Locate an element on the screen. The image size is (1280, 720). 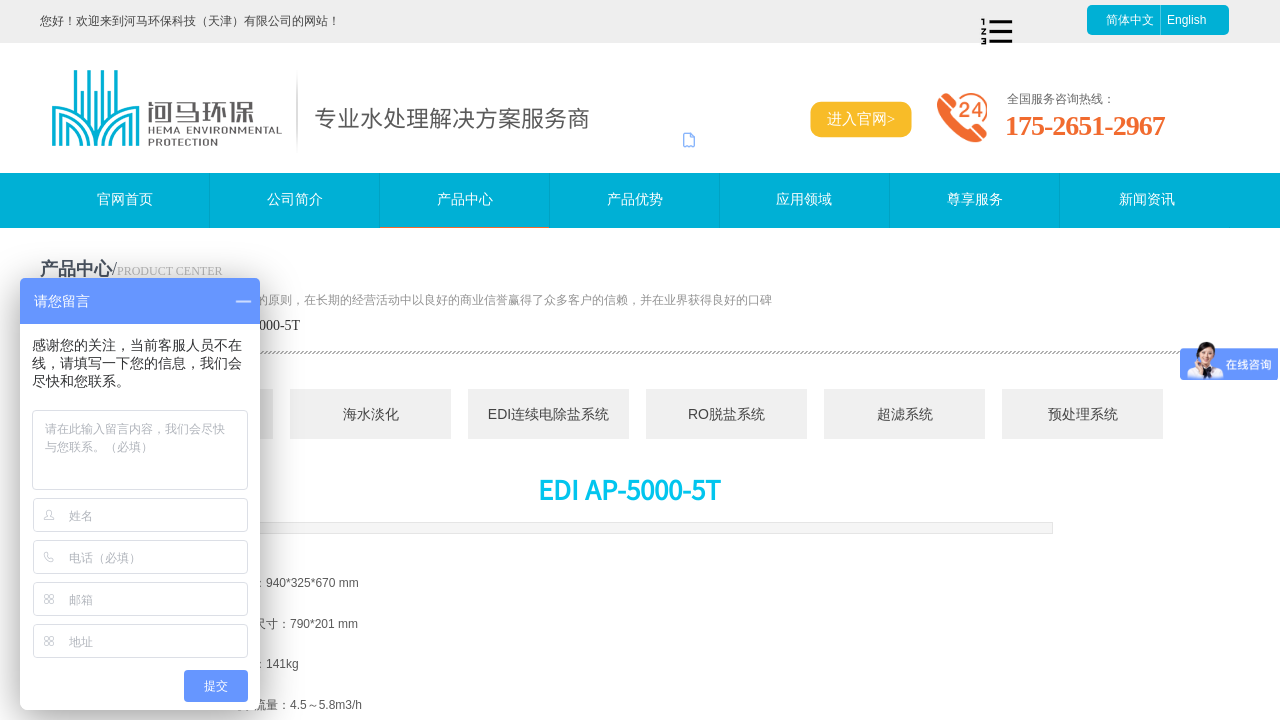
view invoice or billing details is located at coordinates (689, 140).